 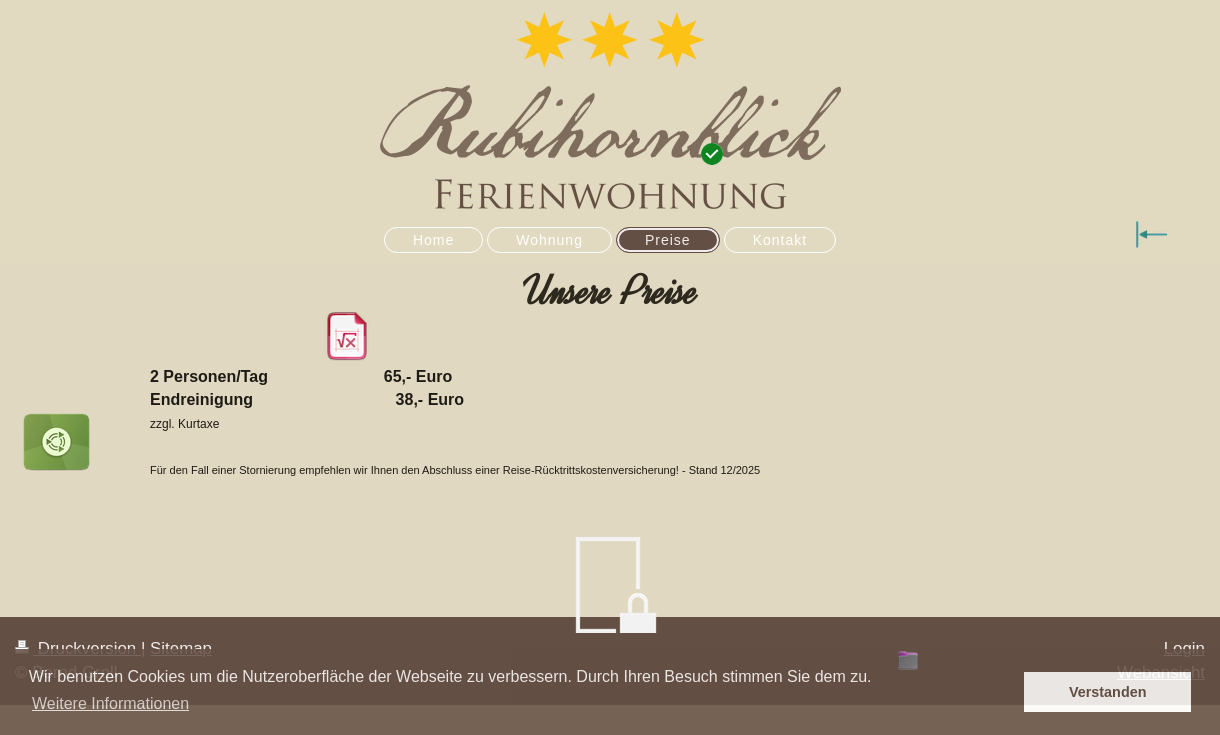 I want to click on libreoffice math formula template file, so click(x=347, y=336).